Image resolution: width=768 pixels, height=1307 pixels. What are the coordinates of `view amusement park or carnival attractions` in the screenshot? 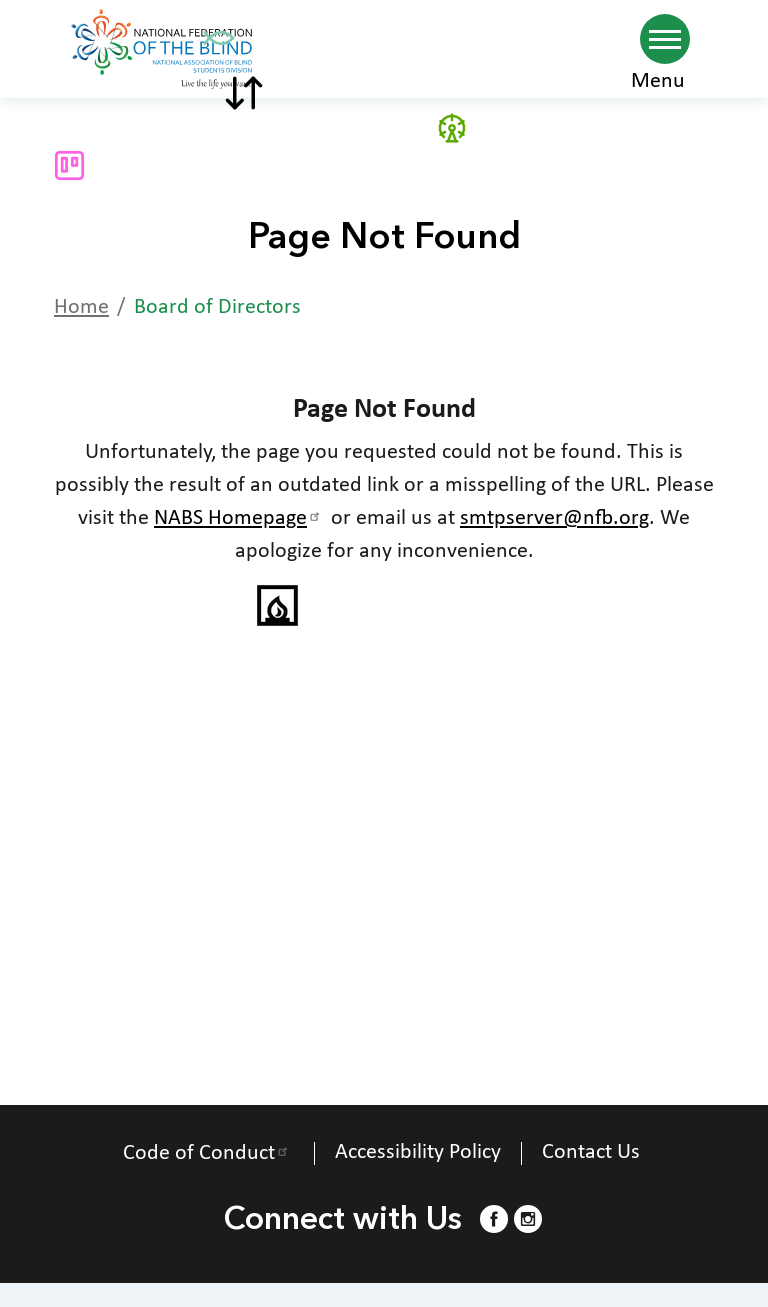 It's located at (452, 128).